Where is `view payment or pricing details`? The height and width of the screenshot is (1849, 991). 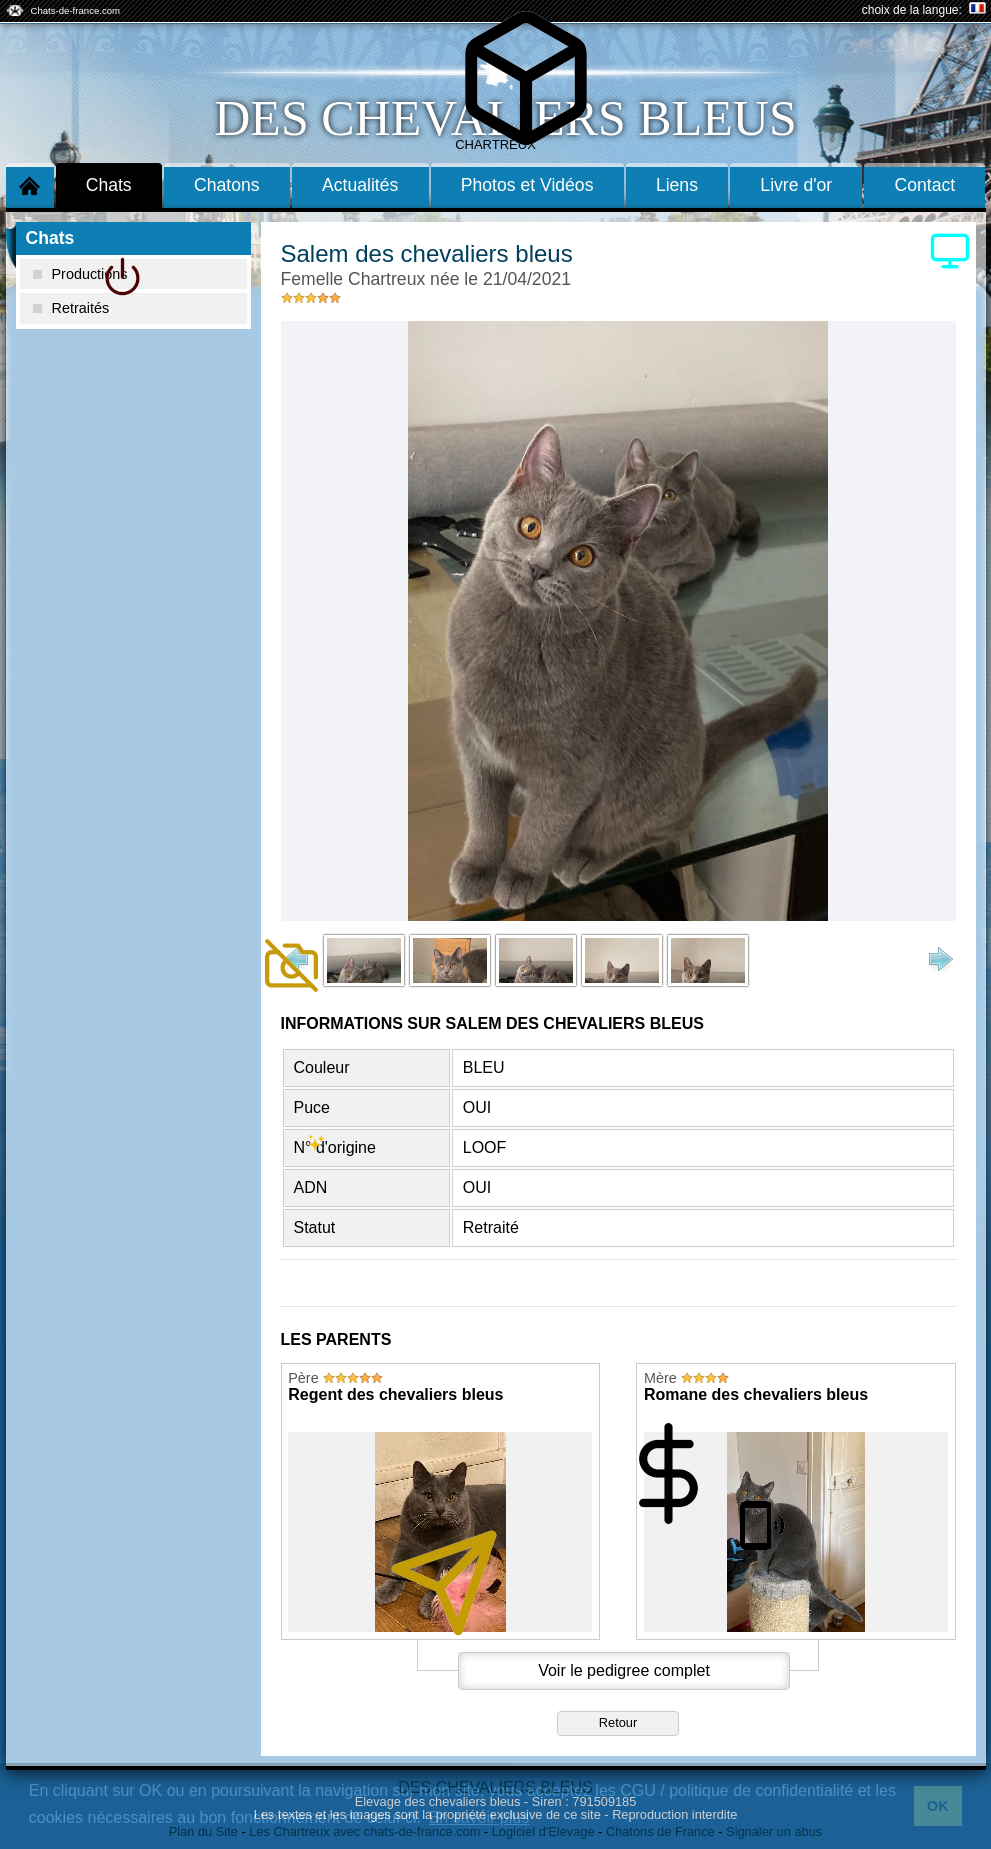
view payment or pricing details is located at coordinates (668, 1473).